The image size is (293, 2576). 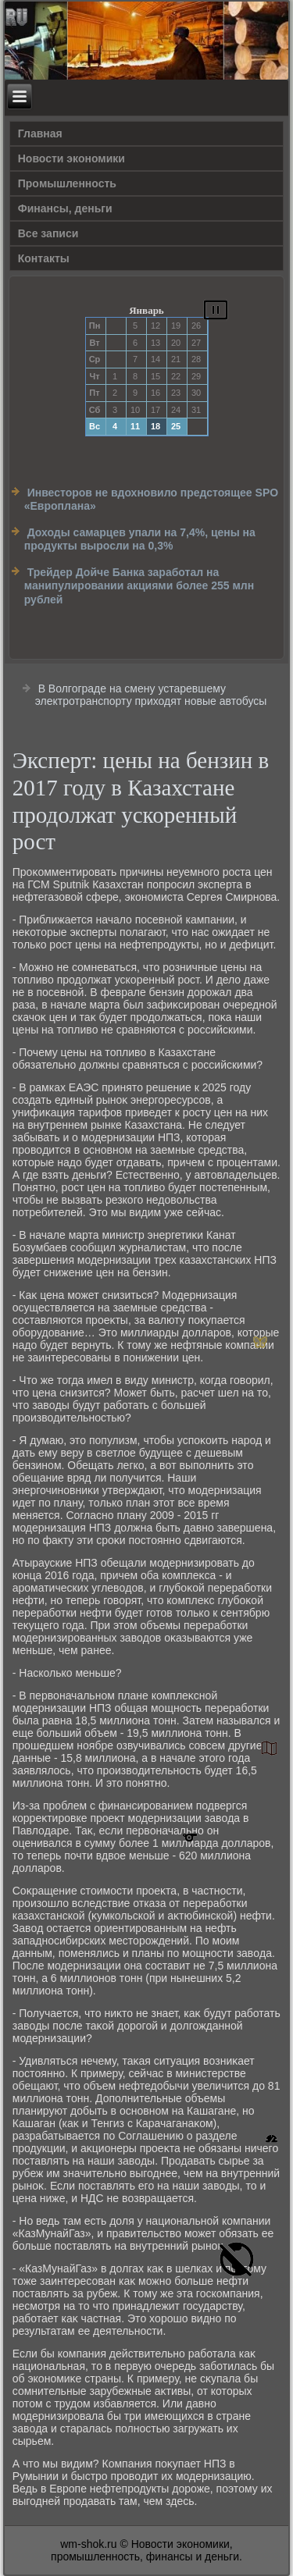 I want to click on view performance metrics or speed, so click(x=271, y=2139).